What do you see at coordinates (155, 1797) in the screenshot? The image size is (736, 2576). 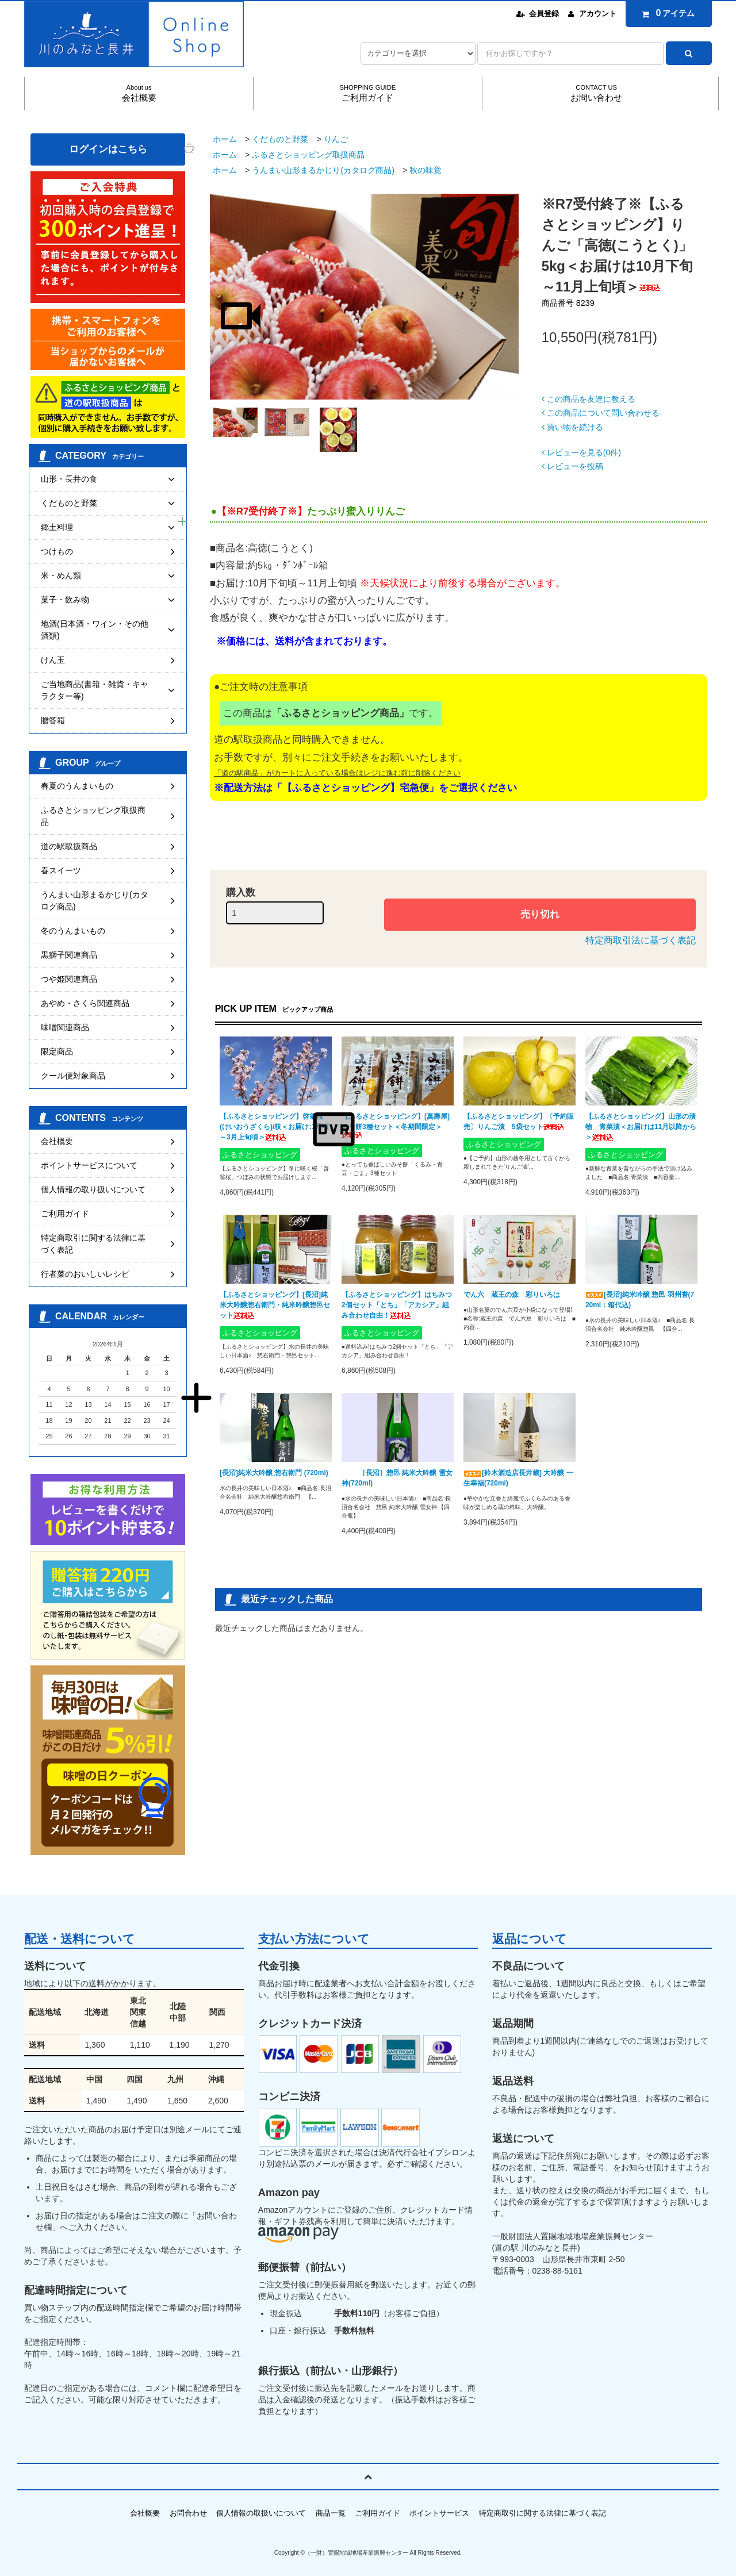 I see `view tips or helpful suggestions` at bounding box center [155, 1797].